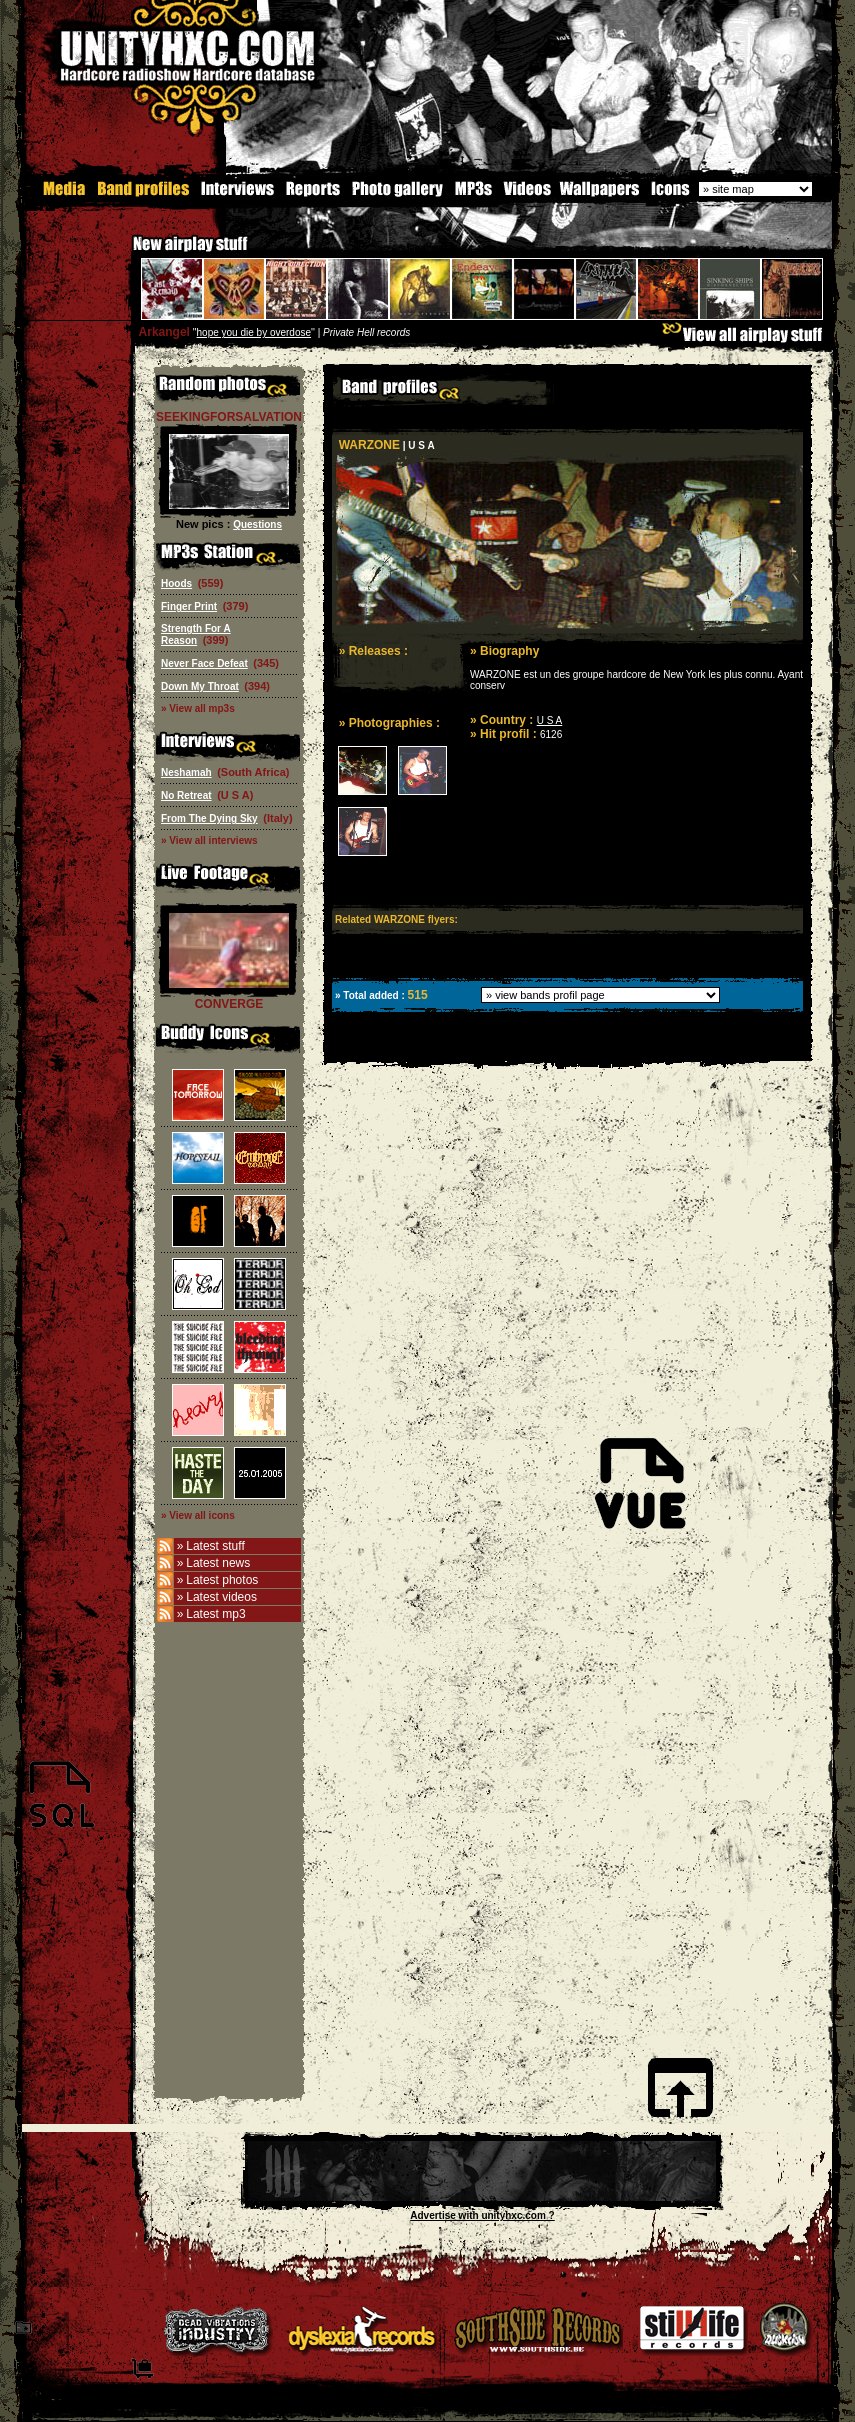 Image resolution: width=855 pixels, height=2422 pixels. Describe the element at coordinates (23, 2327) in the screenshot. I see `access starred or favorite folders` at that location.